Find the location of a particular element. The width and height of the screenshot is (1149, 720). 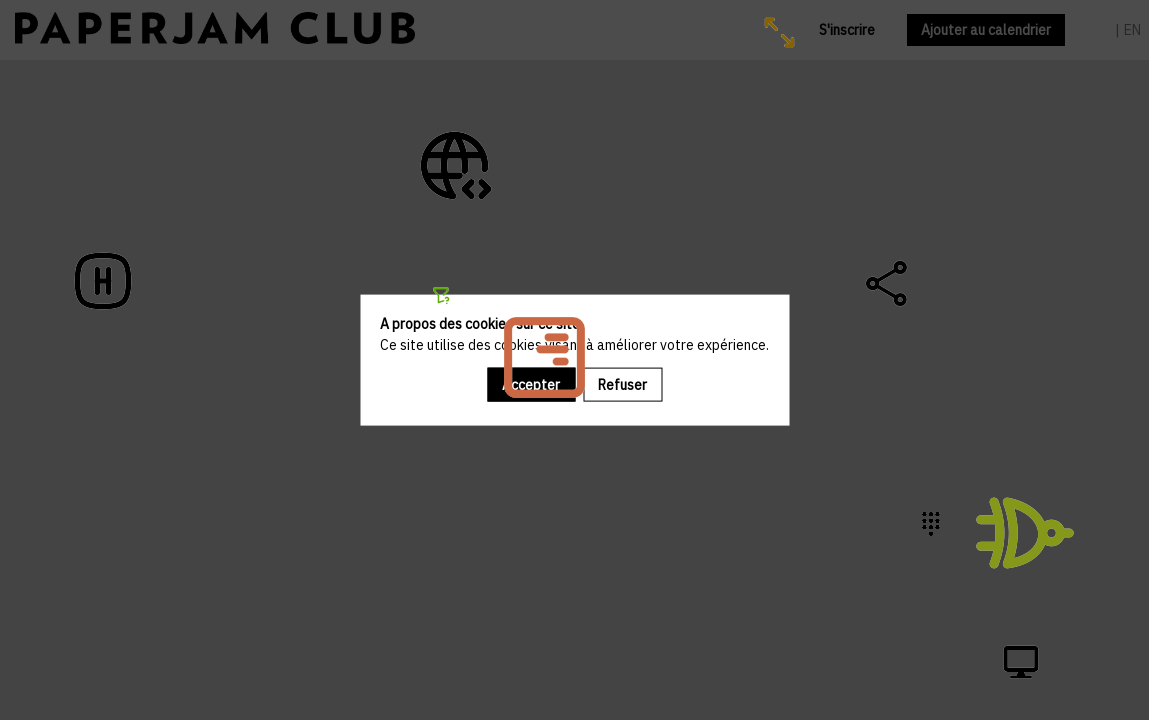

access display settings is located at coordinates (1021, 661).